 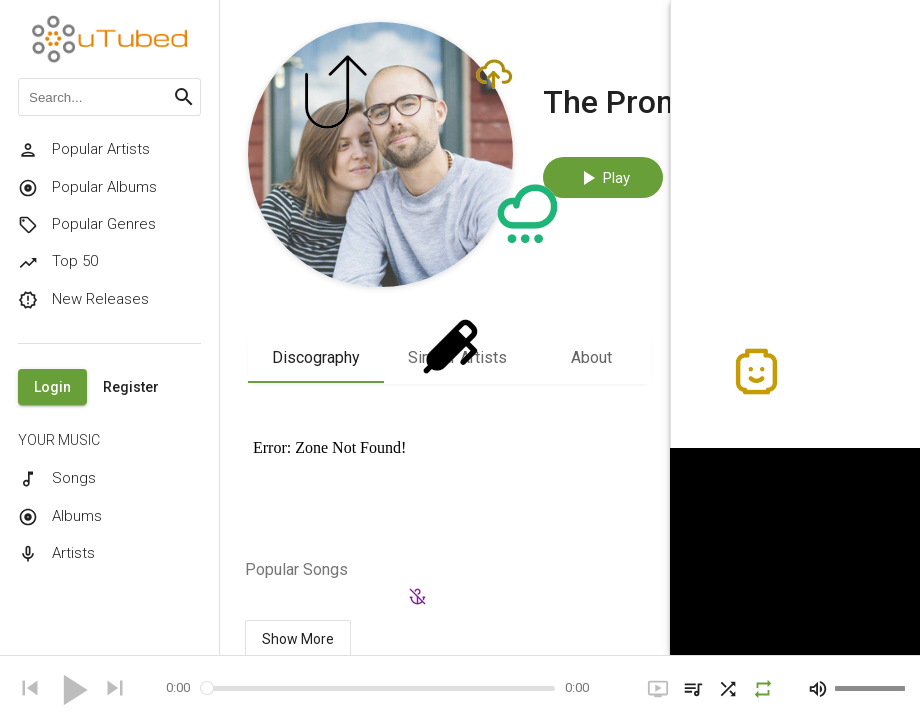 What do you see at coordinates (756, 371) in the screenshot?
I see `access building blocks or modular components` at bounding box center [756, 371].